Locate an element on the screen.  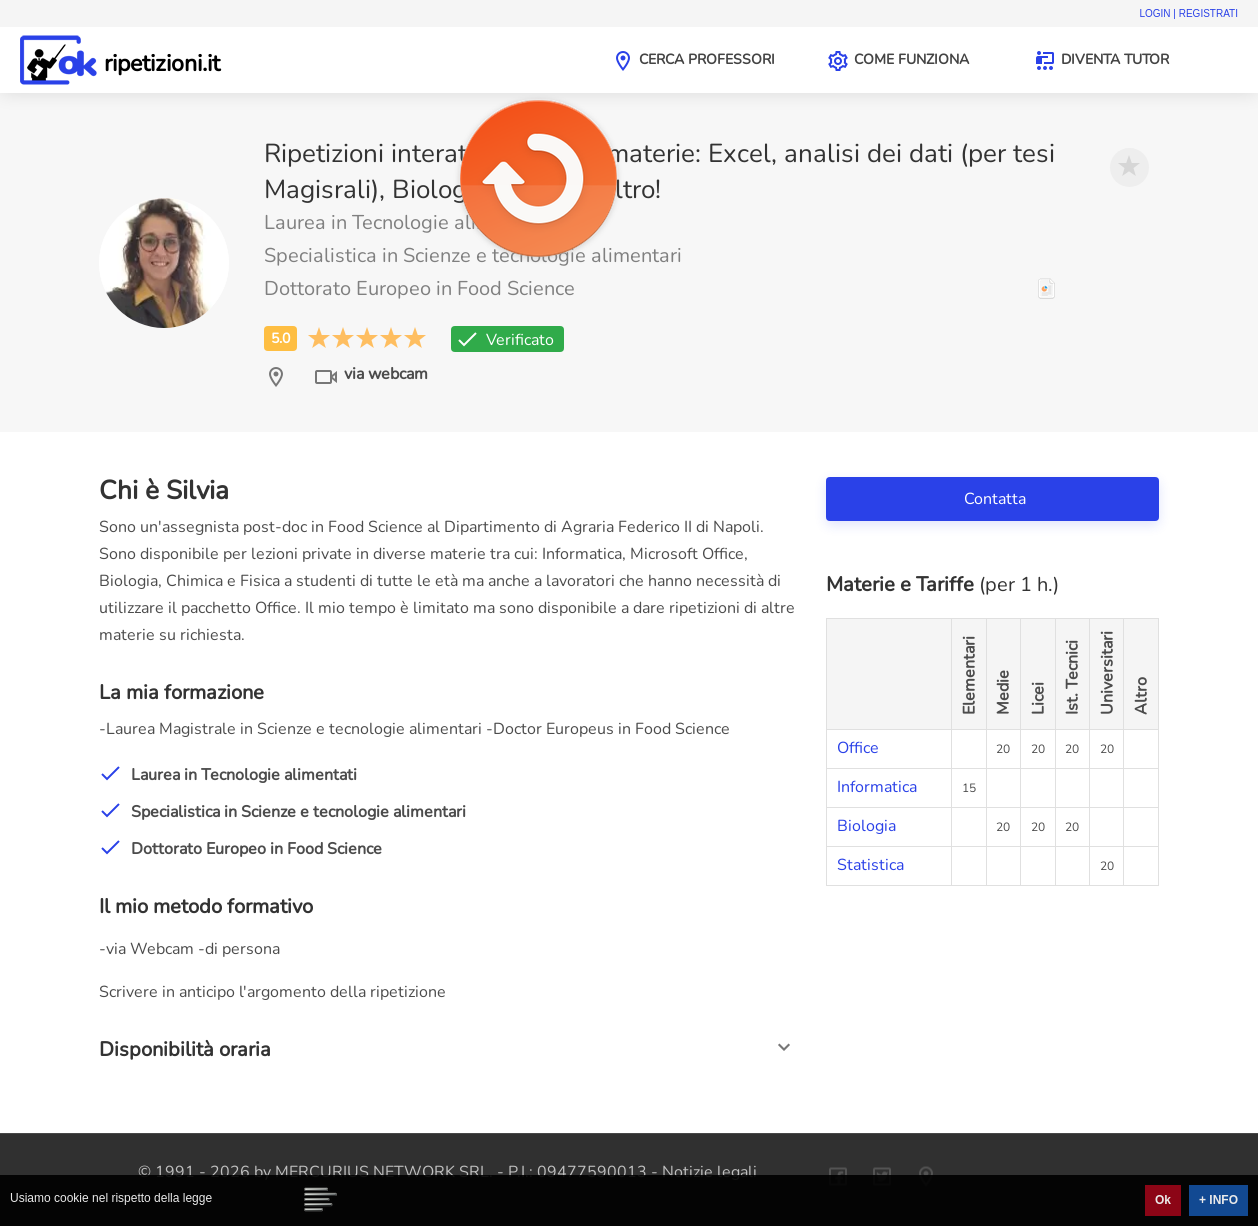
open Ubuntu Livepatch settings is located at coordinates (538, 178).